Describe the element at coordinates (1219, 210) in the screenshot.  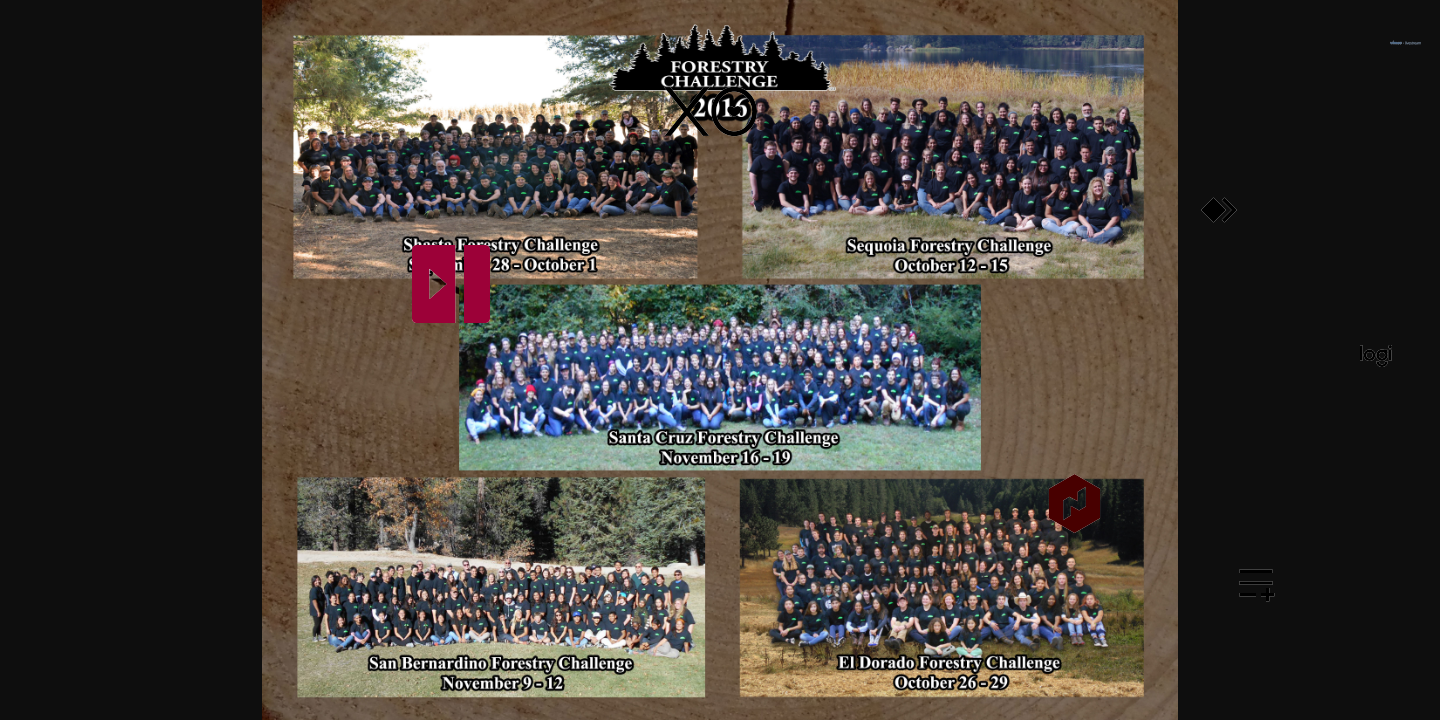
I see `open AnyDesk remote desktop application` at that location.